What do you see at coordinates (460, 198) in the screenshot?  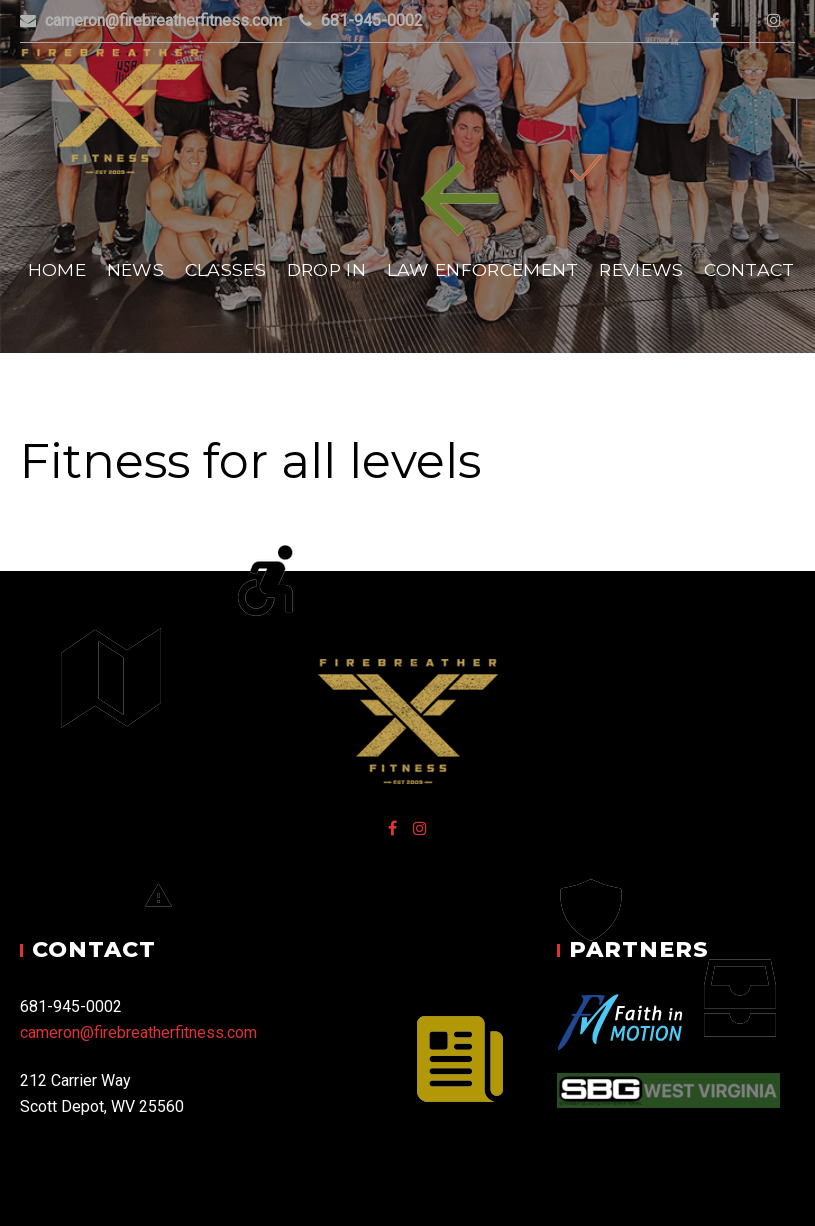 I see `go back to the previous screen` at bounding box center [460, 198].